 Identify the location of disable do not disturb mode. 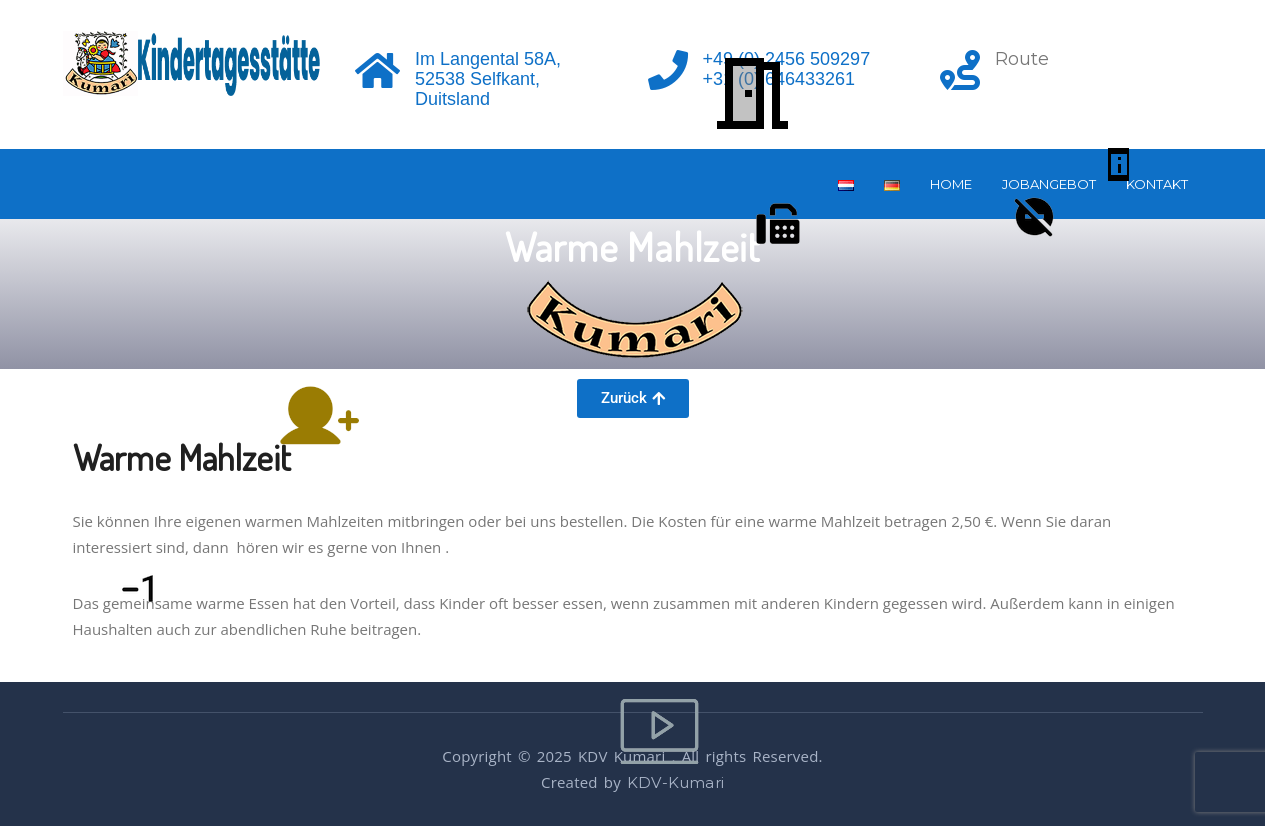
(1034, 216).